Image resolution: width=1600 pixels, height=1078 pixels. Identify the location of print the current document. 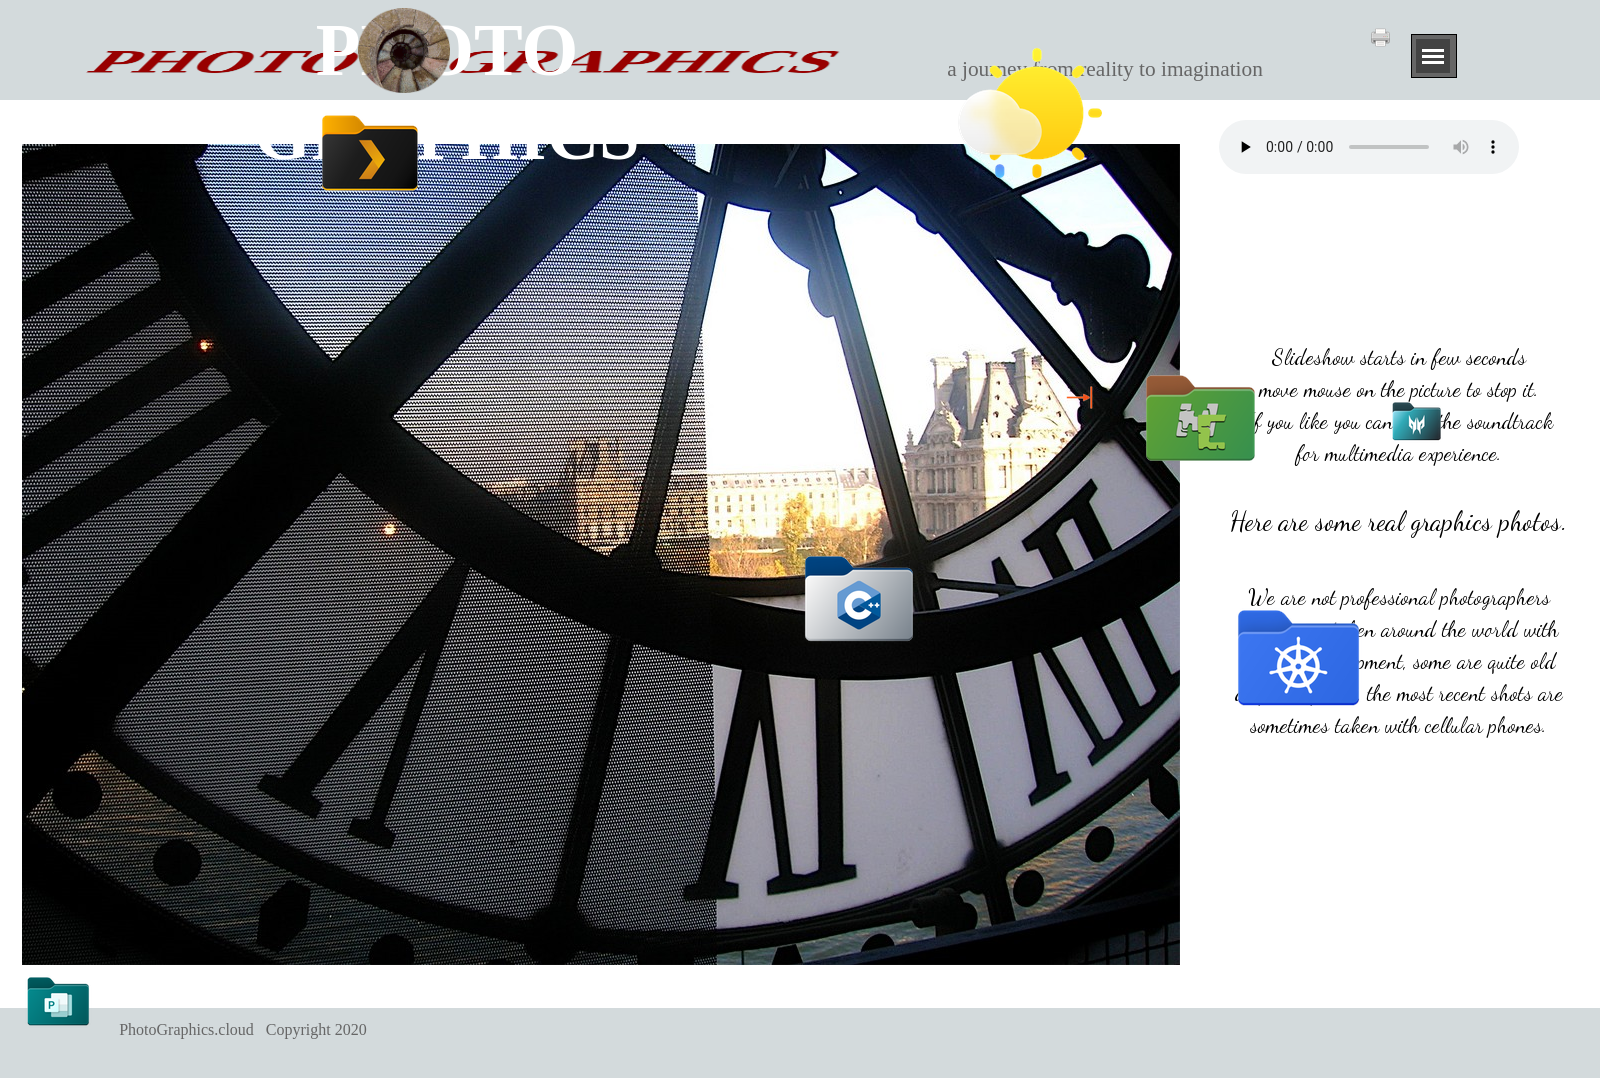
(1380, 37).